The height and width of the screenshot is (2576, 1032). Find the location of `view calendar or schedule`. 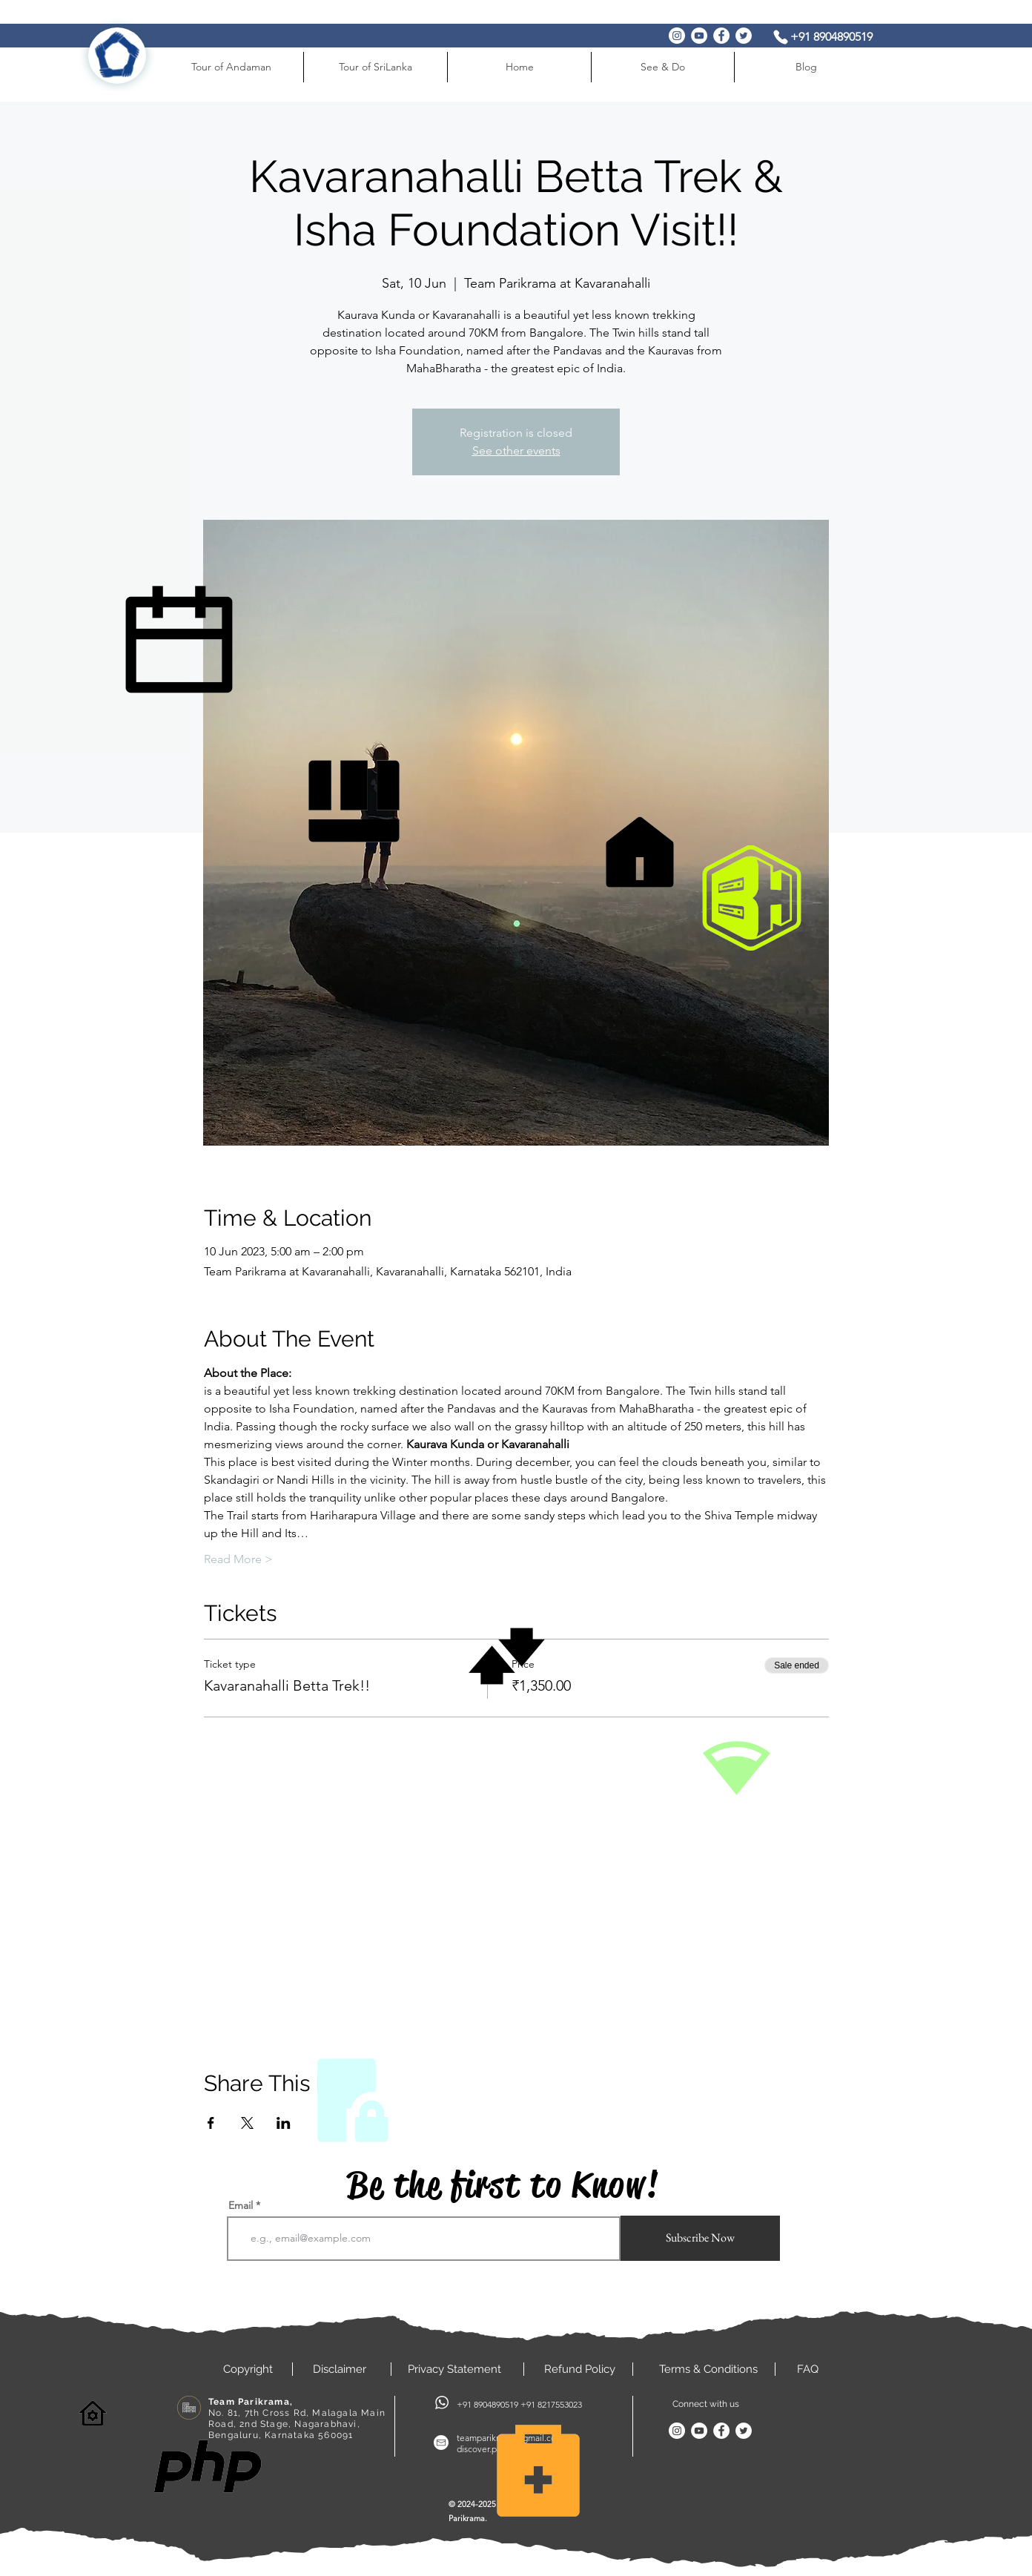

view calendar or schedule is located at coordinates (179, 644).